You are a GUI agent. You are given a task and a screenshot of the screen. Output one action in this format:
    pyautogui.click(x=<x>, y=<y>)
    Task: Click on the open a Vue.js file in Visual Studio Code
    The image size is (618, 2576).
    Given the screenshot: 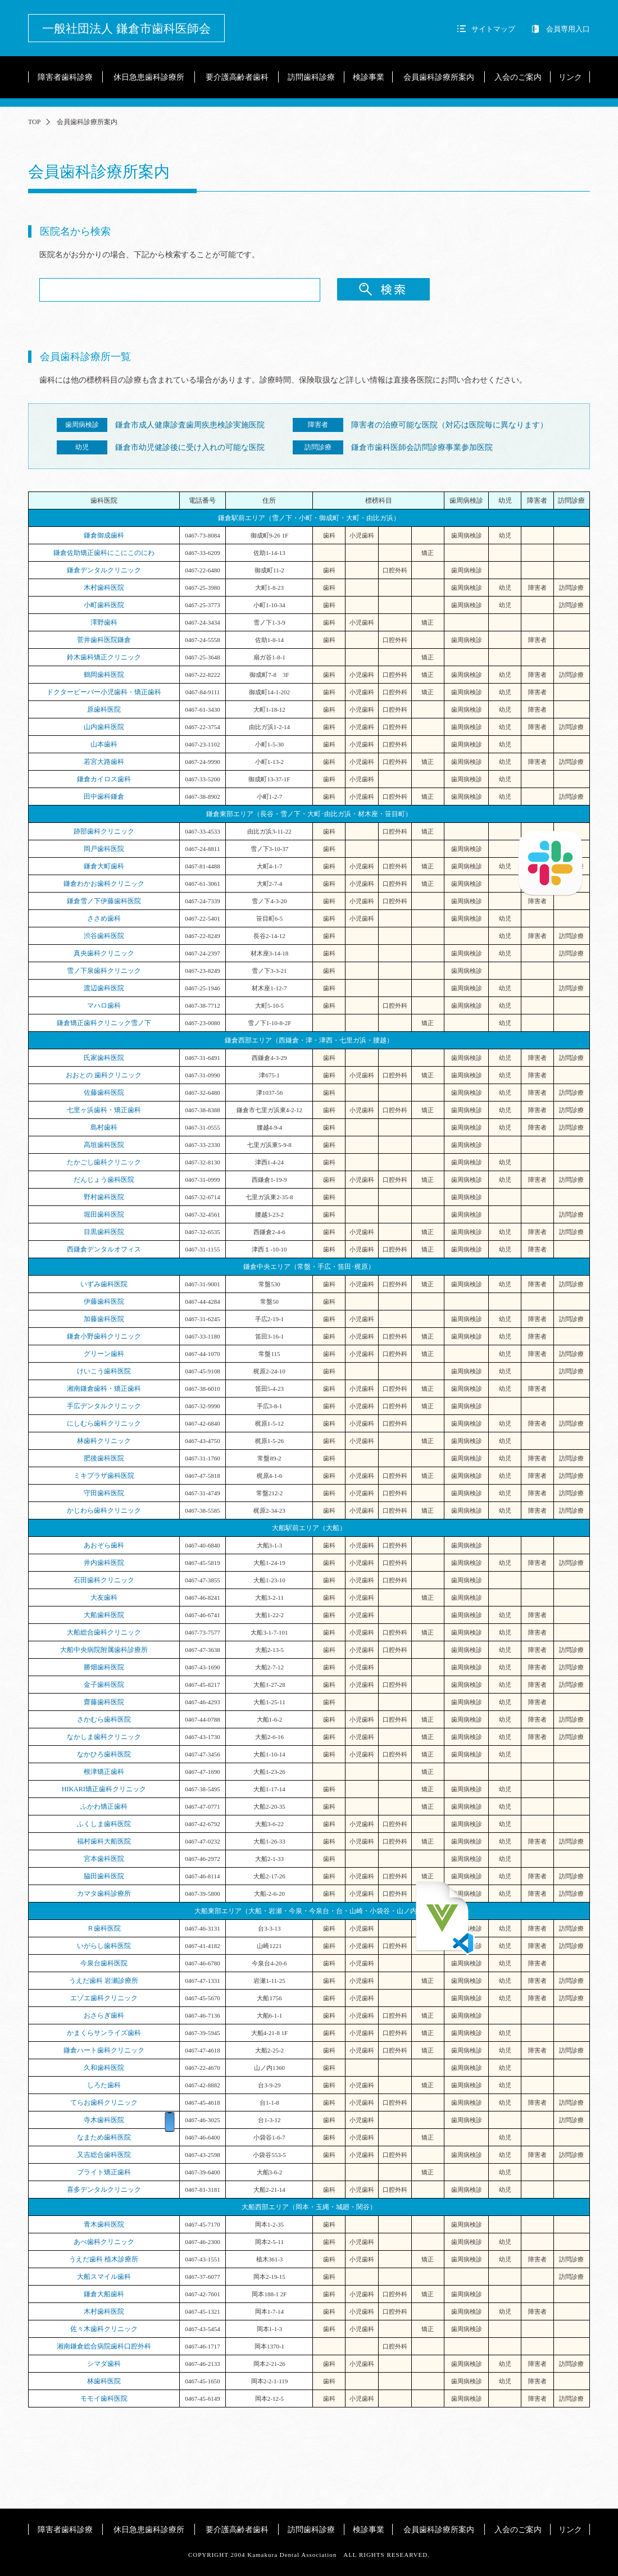 What is the action you would take?
    pyautogui.click(x=442, y=1918)
    